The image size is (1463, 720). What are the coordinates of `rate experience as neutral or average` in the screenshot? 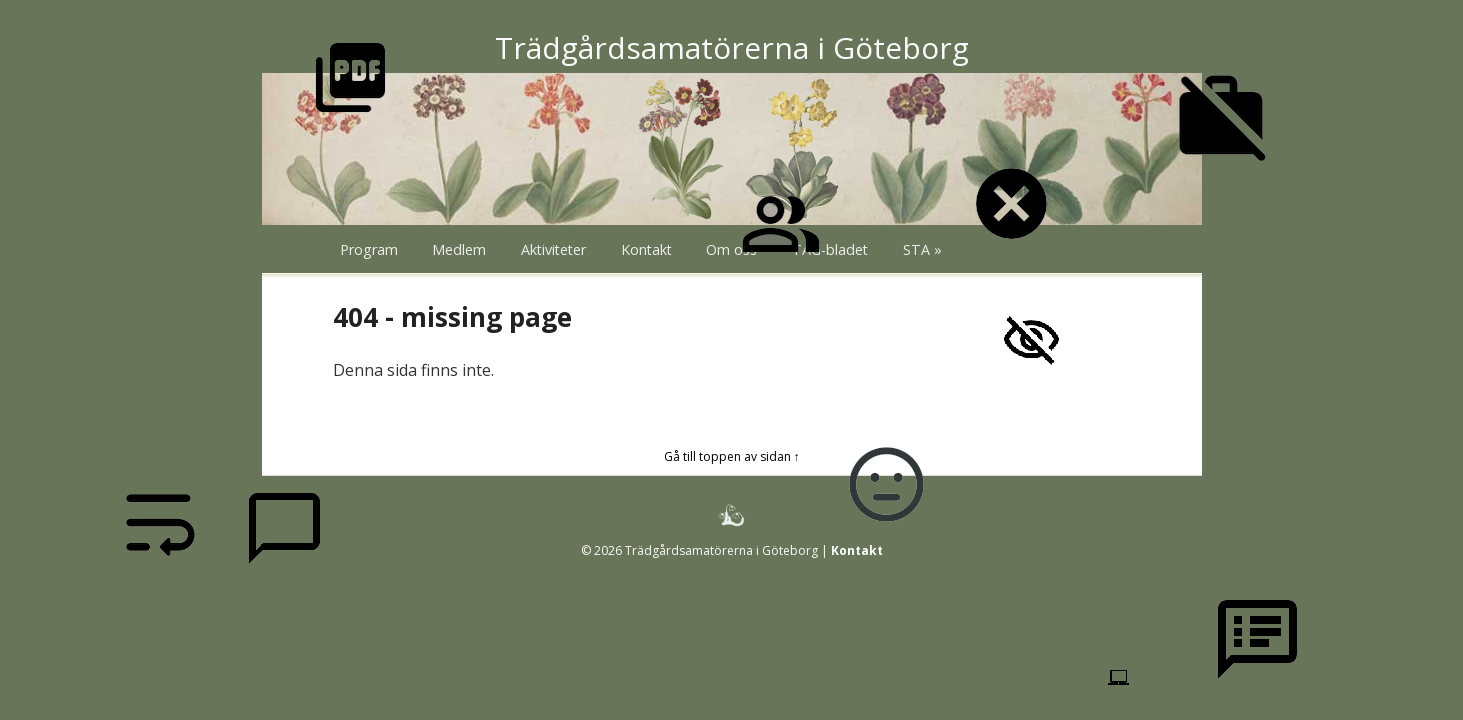 It's located at (886, 484).